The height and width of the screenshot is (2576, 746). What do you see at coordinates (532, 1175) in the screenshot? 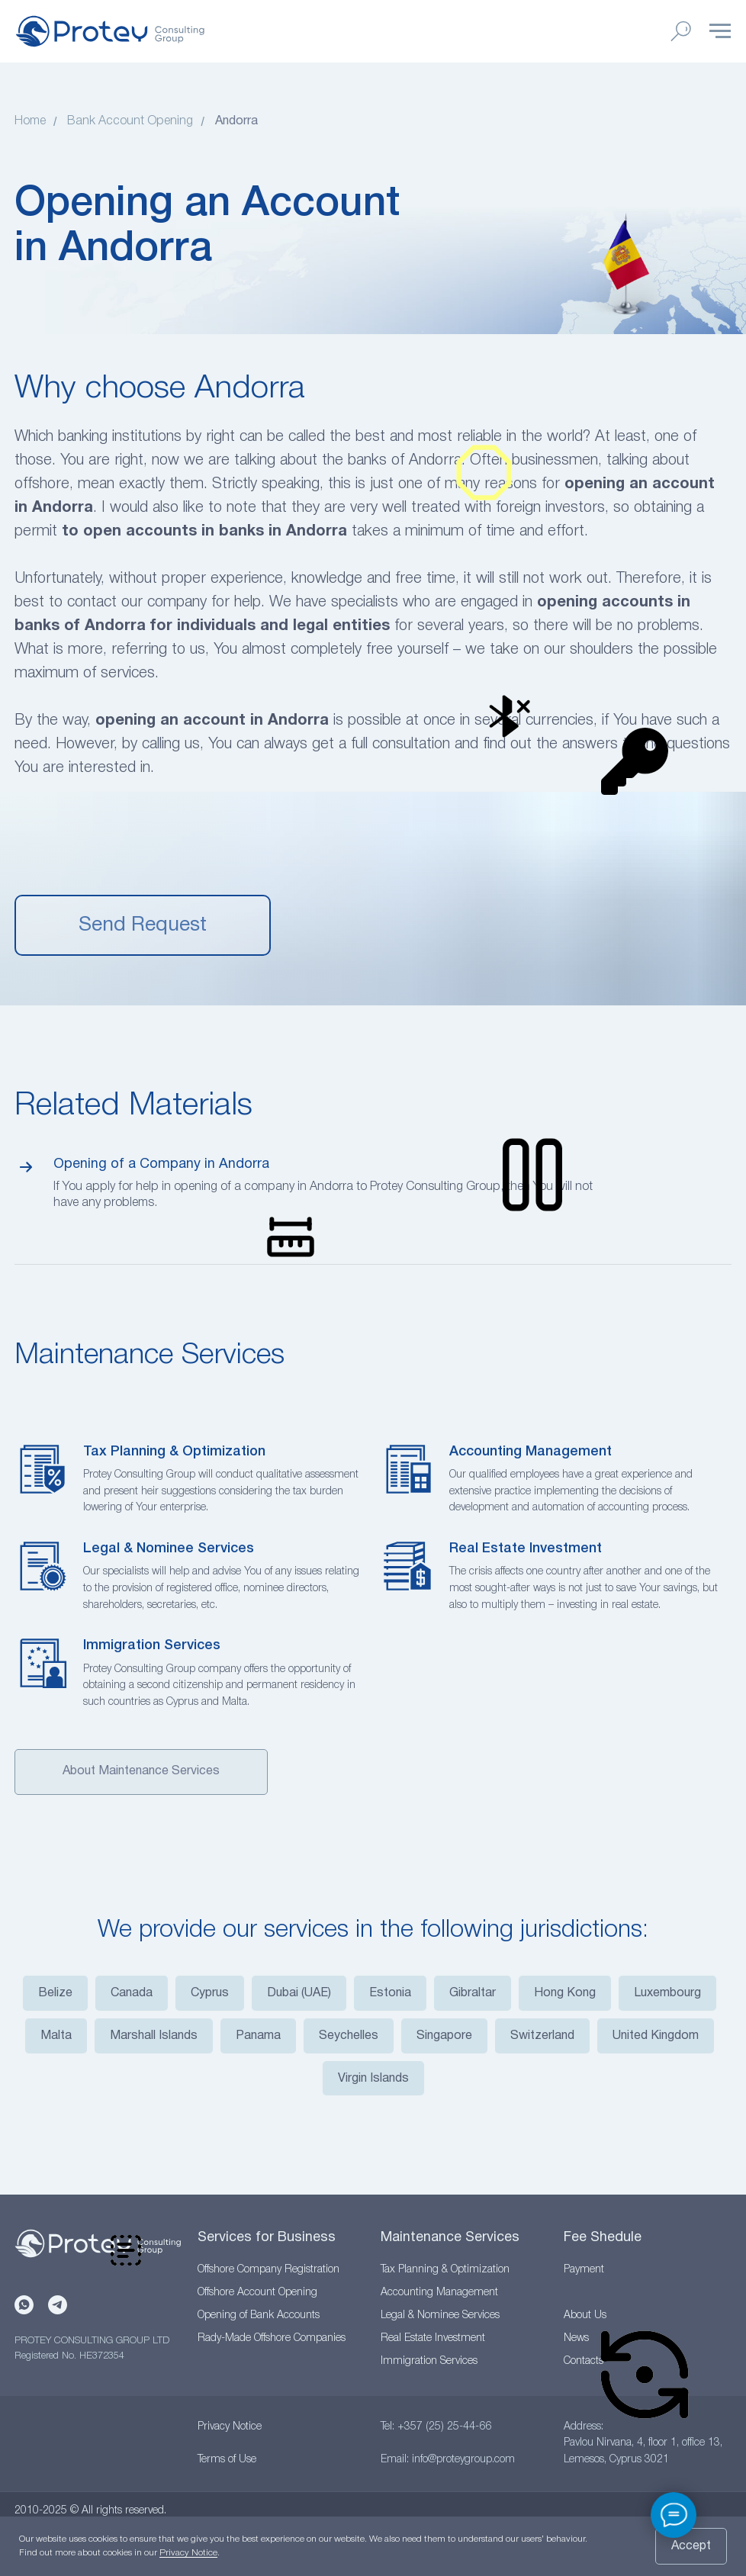
I see `stretch or resize content vertically` at bounding box center [532, 1175].